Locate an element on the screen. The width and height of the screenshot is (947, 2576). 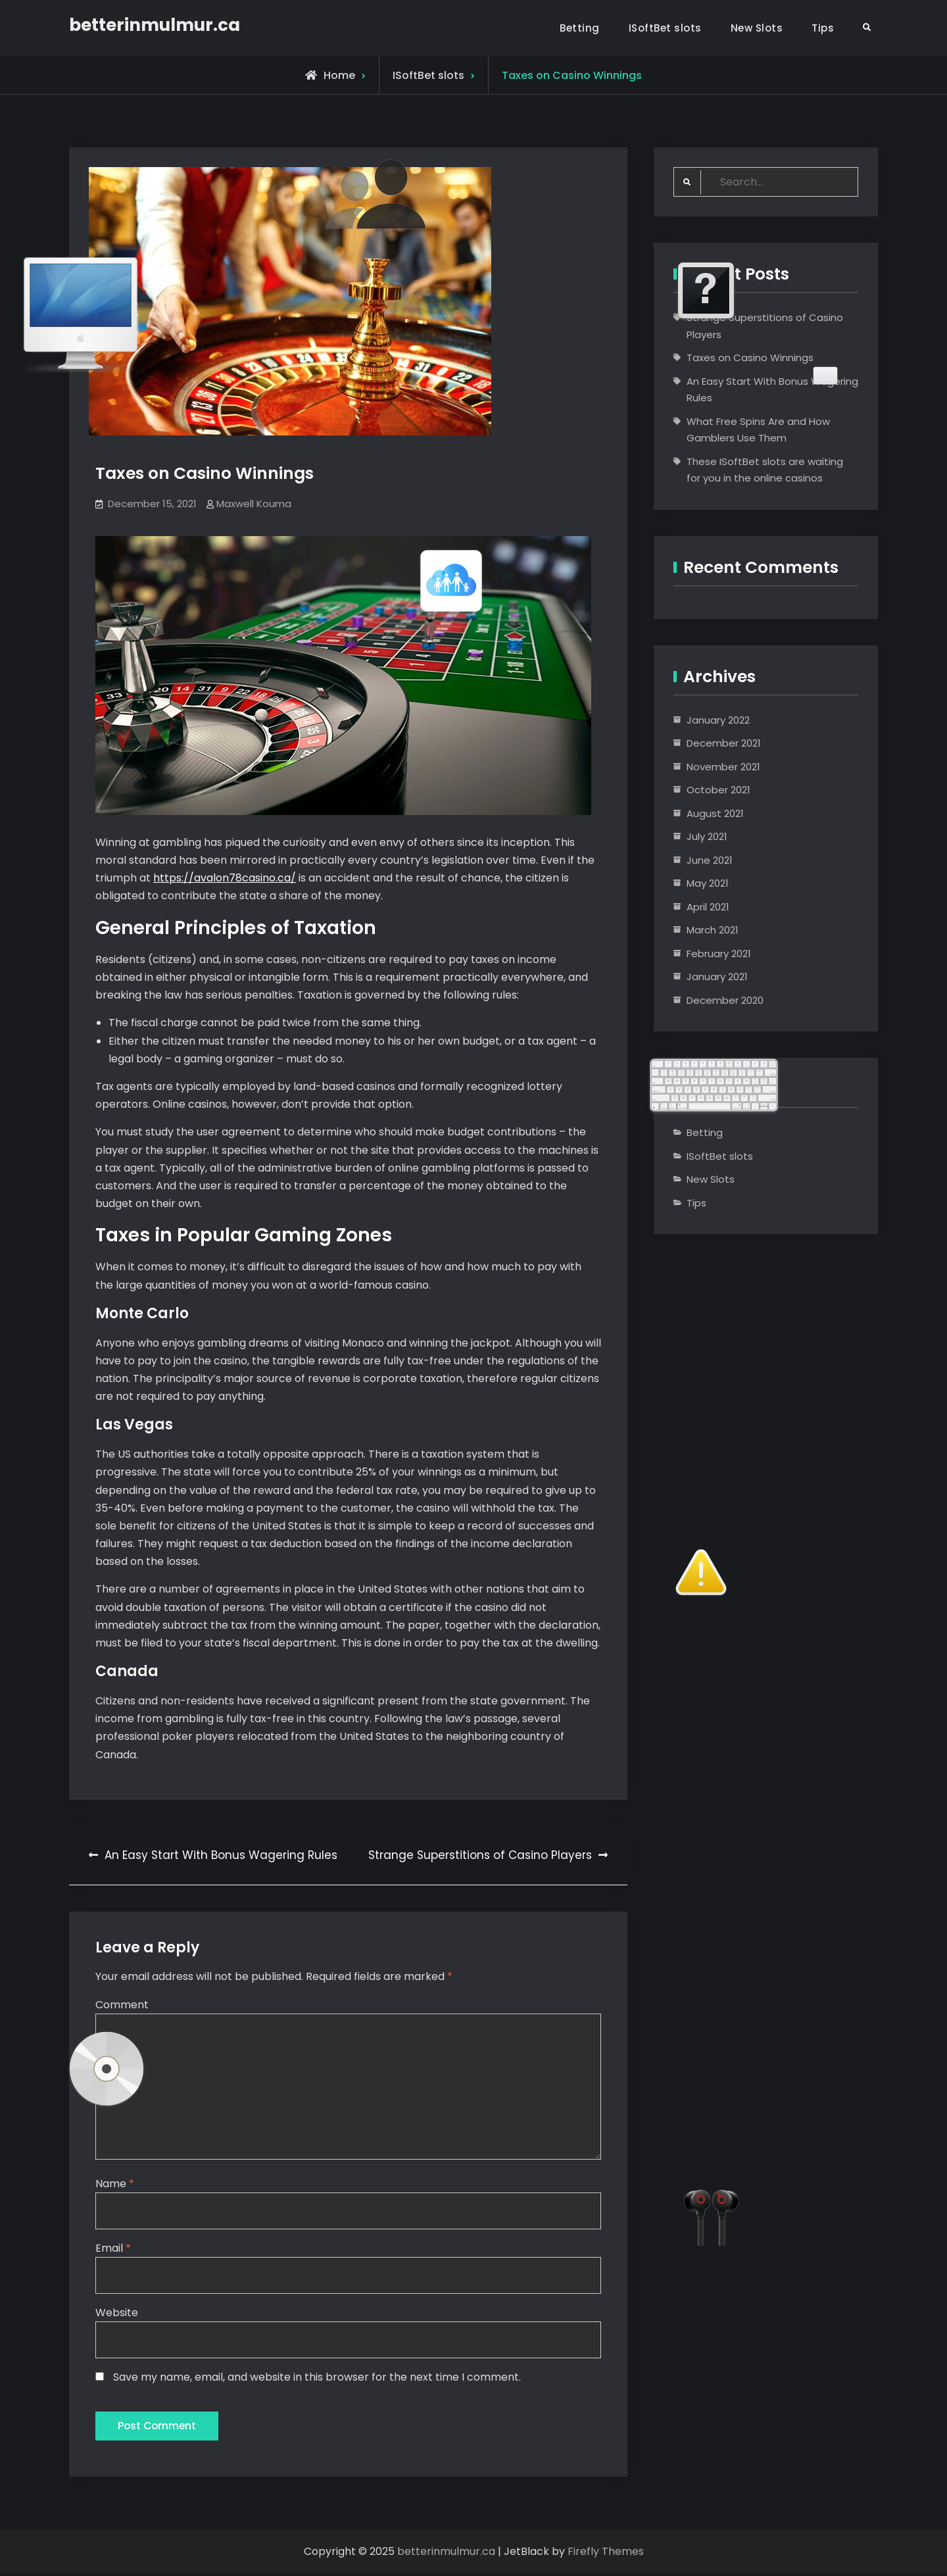
view group or shared folder is located at coordinates (376, 184).